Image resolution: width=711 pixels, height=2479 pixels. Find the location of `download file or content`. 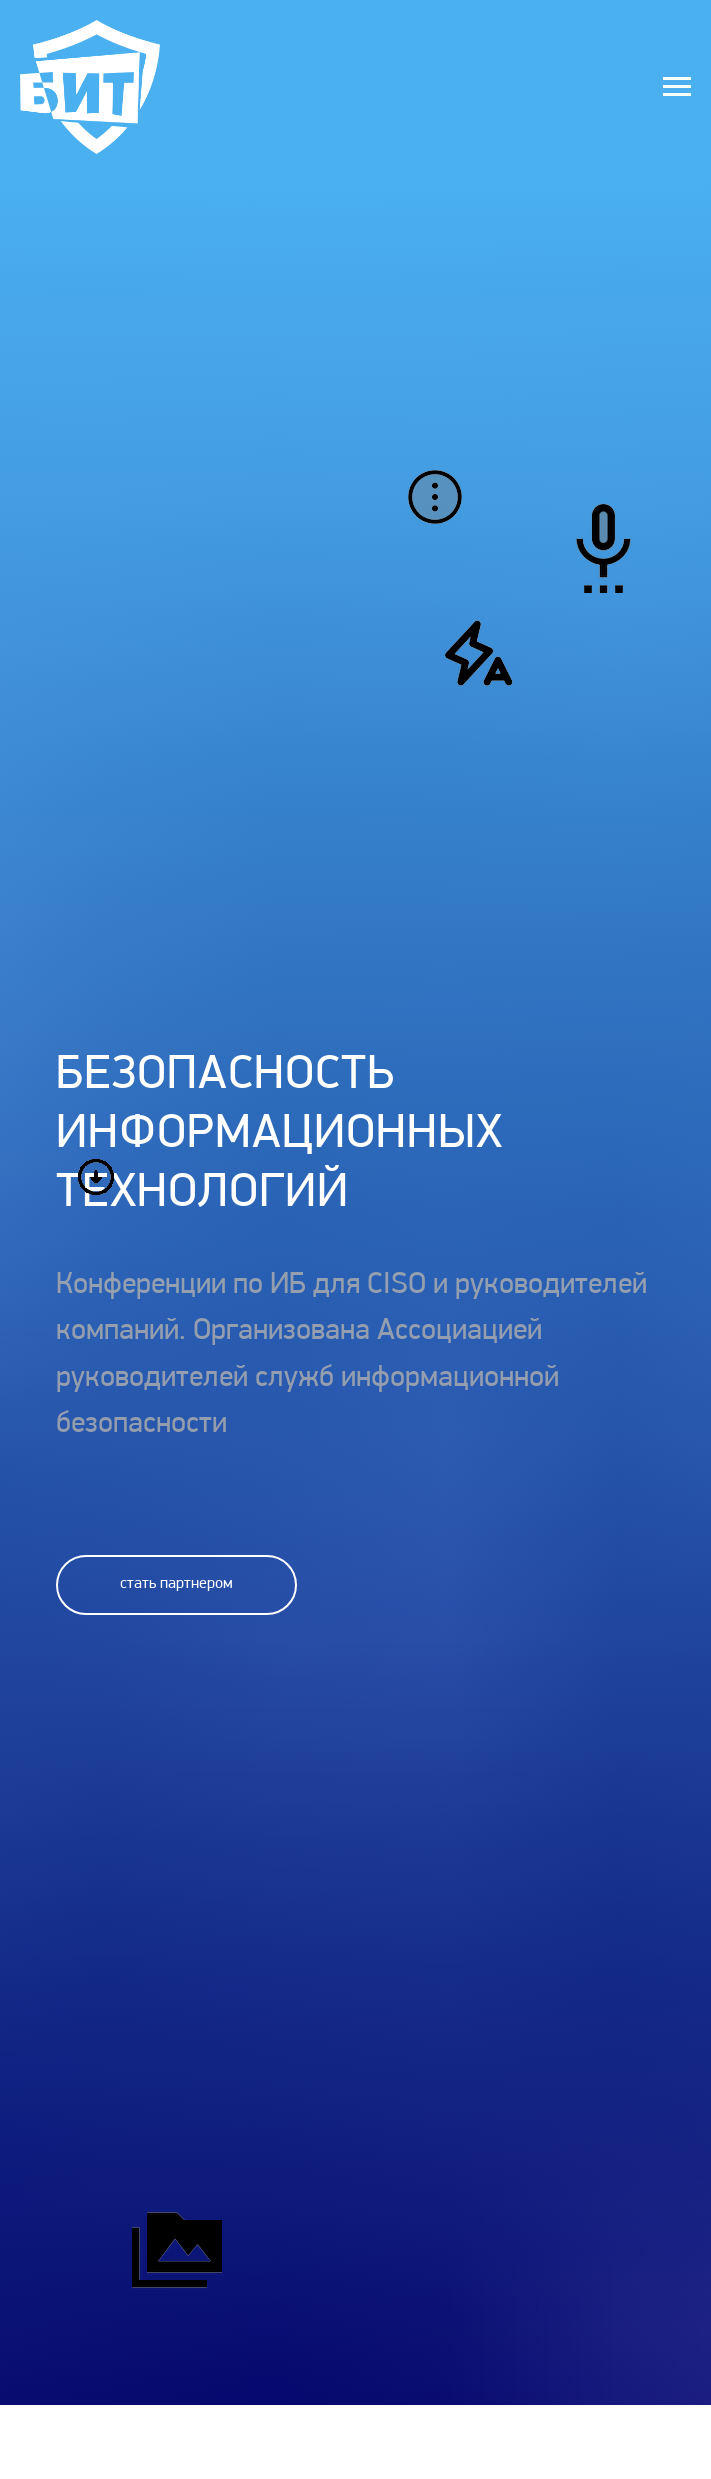

download file or content is located at coordinates (96, 1177).